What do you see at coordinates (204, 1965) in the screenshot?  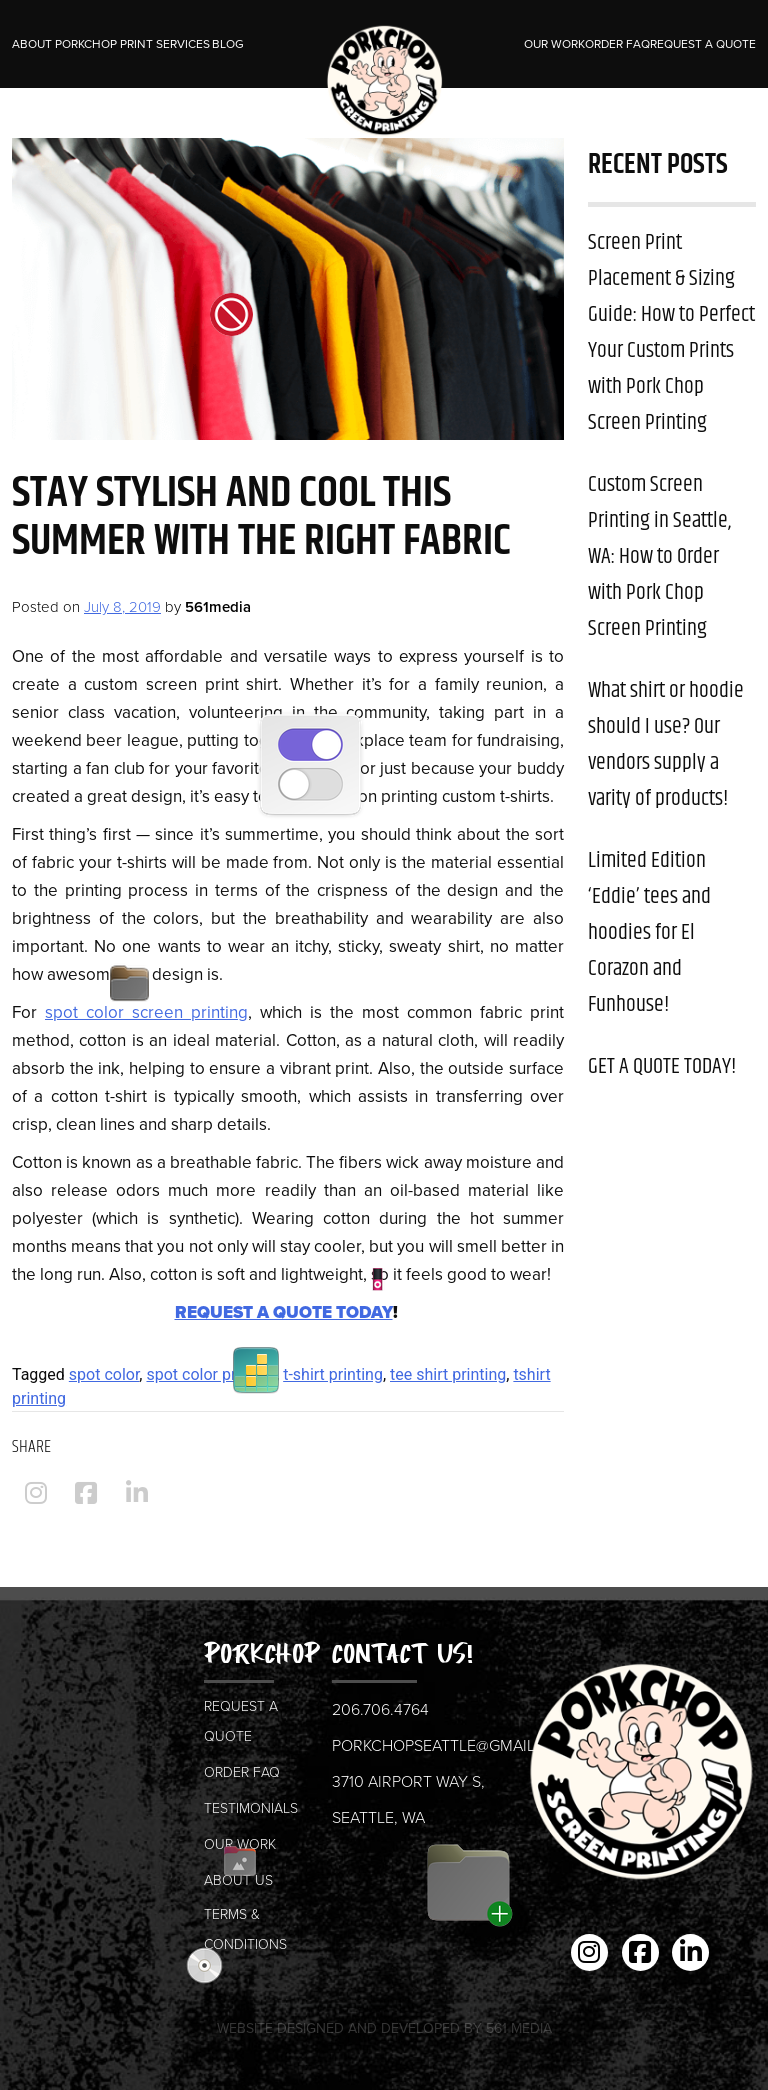 I see `indicates a blu-ray disc drive or media` at bounding box center [204, 1965].